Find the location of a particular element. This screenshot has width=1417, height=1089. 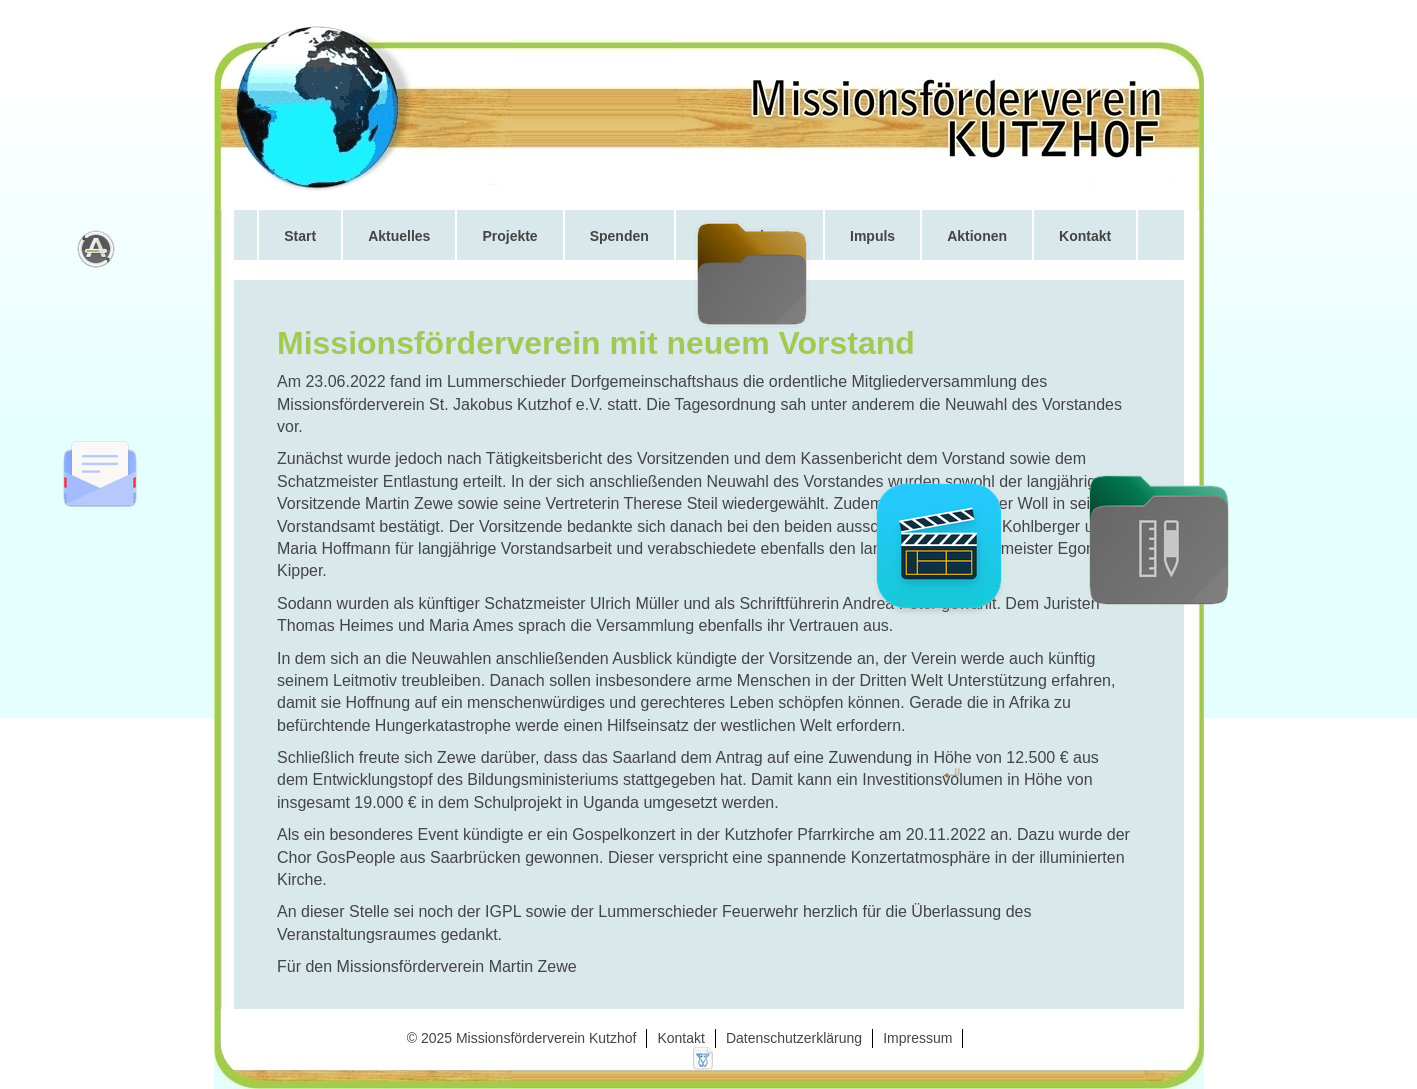

drop files here to move them into this folder is located at coordinates (752, 274).